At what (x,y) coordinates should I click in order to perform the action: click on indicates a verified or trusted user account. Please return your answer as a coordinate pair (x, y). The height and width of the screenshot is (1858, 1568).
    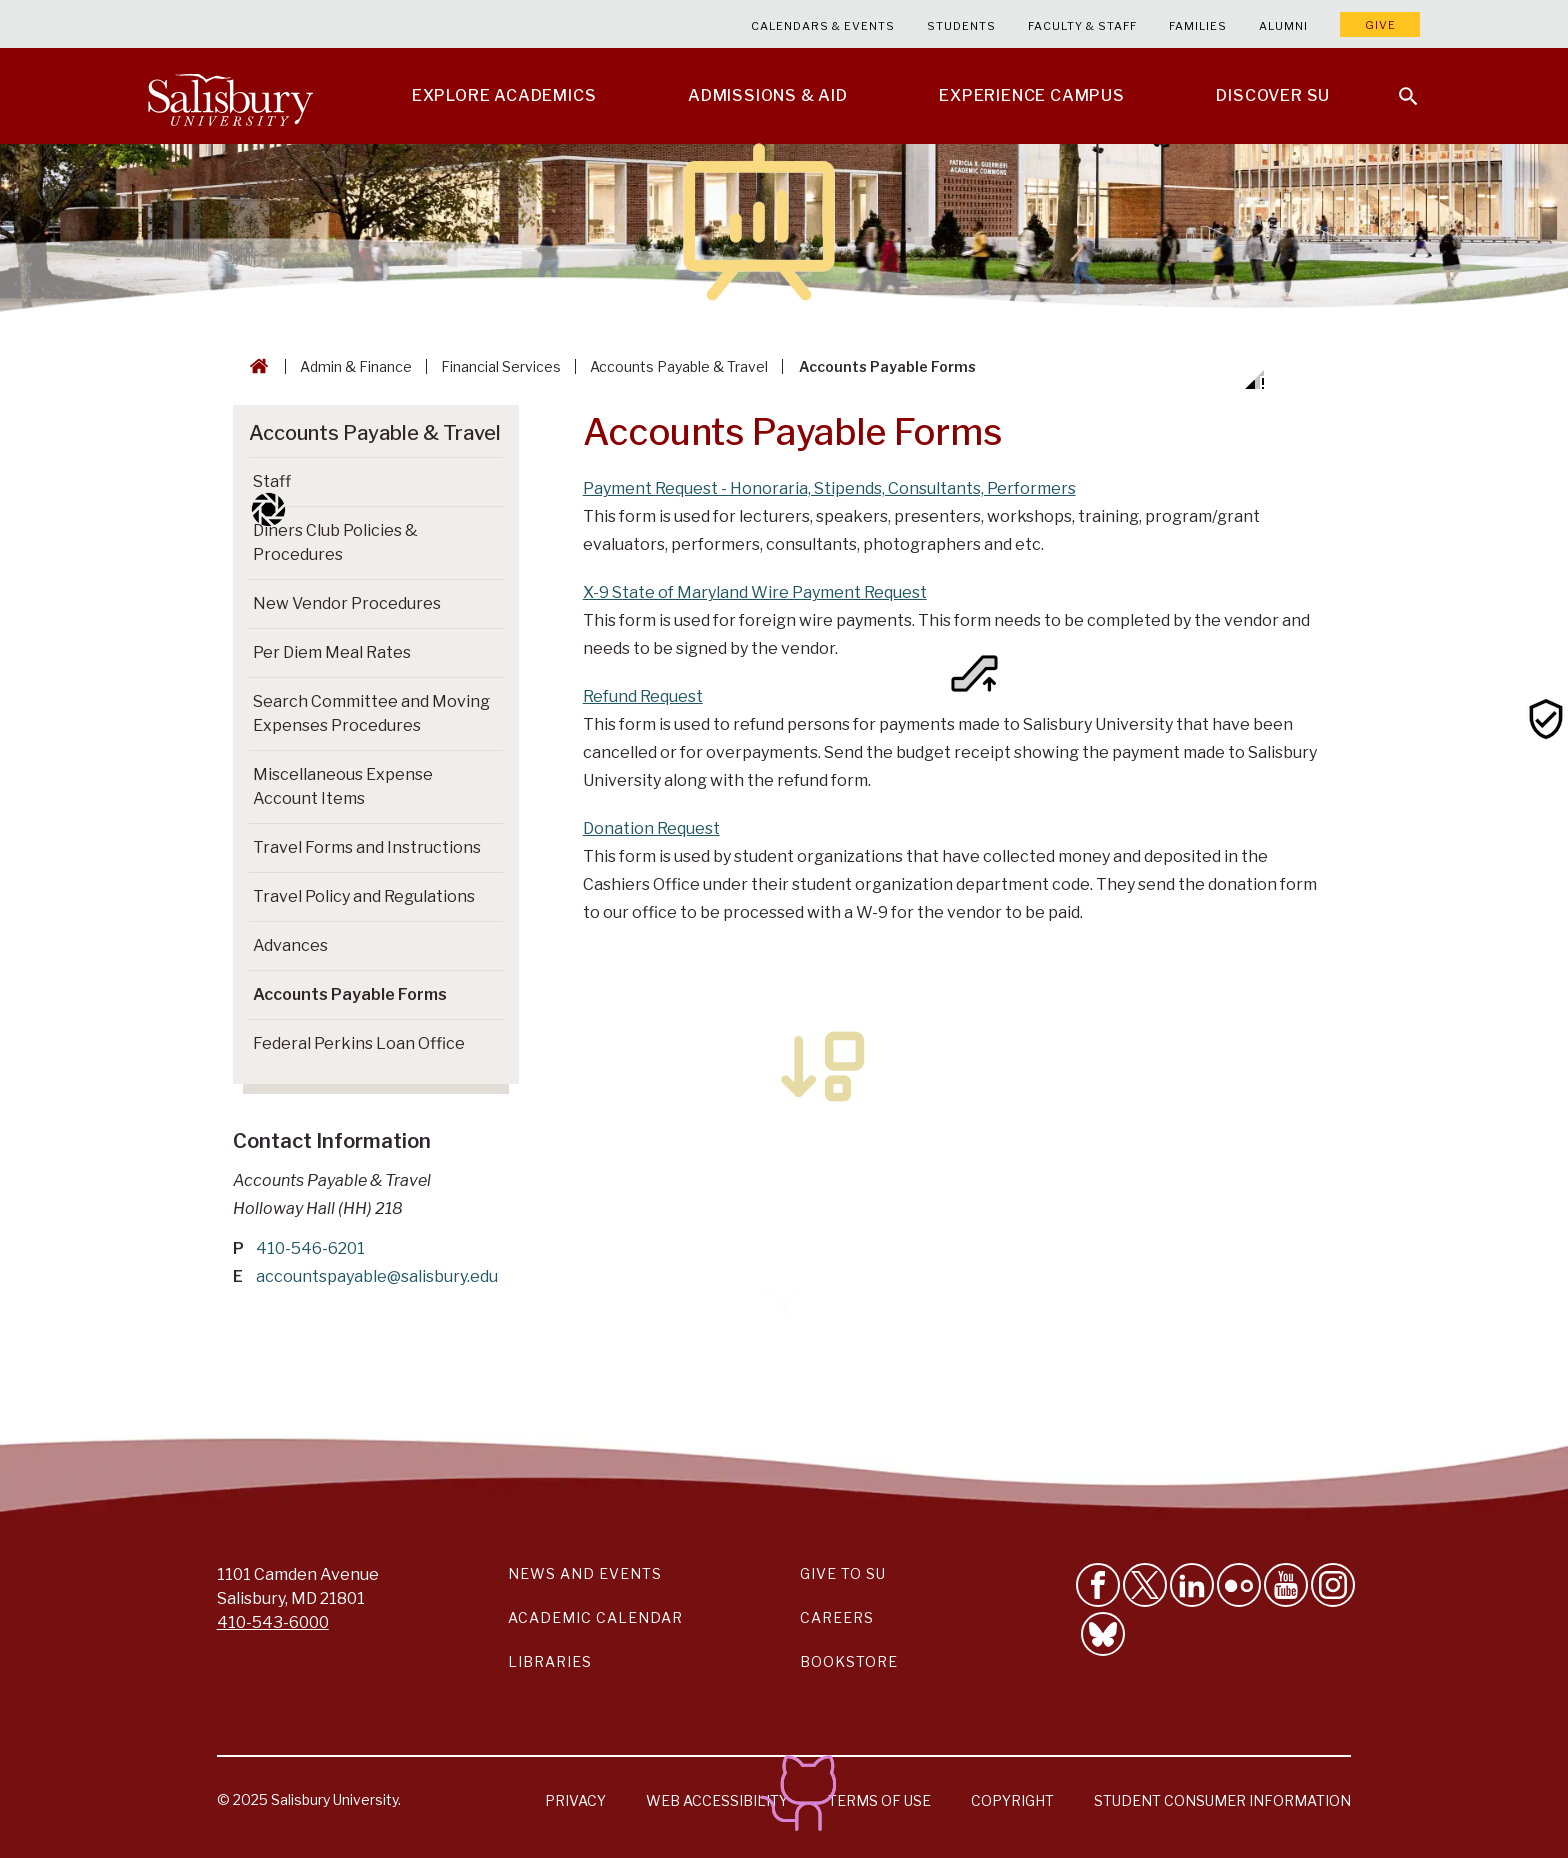
    Looking at the image, I should click on (1546, 719).